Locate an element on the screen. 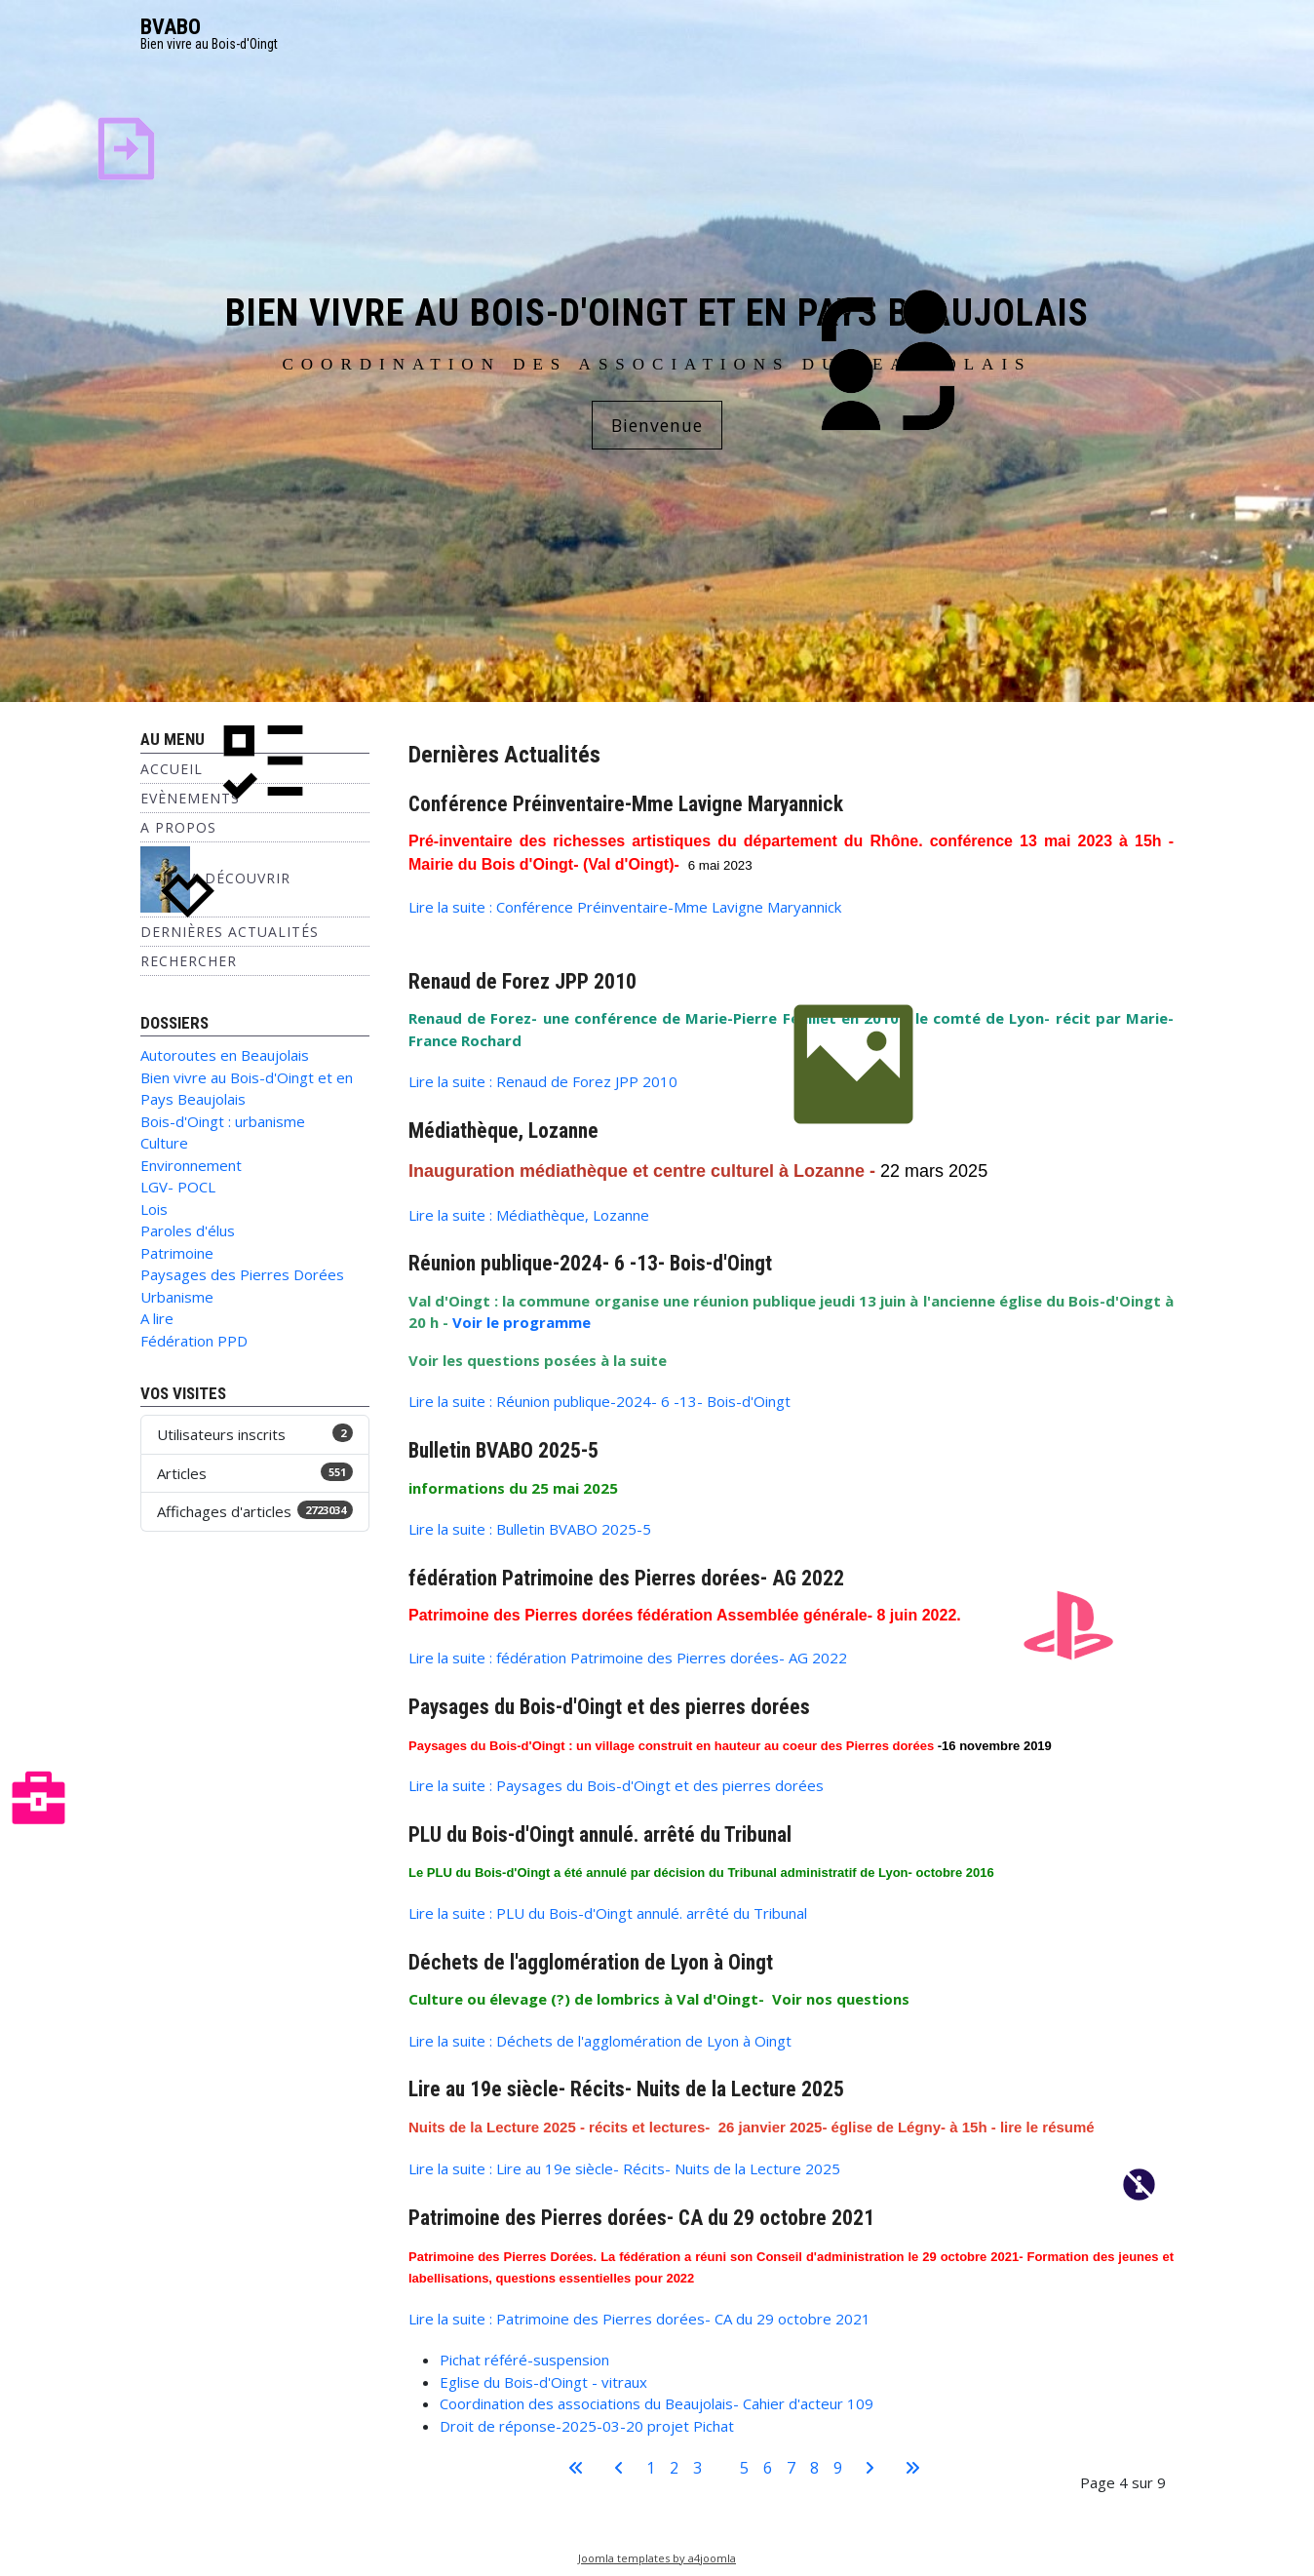 The height and width of the screenshot is (2576, 1314). peer-to-peer transfer or payment is located at coordinates (888, 364).